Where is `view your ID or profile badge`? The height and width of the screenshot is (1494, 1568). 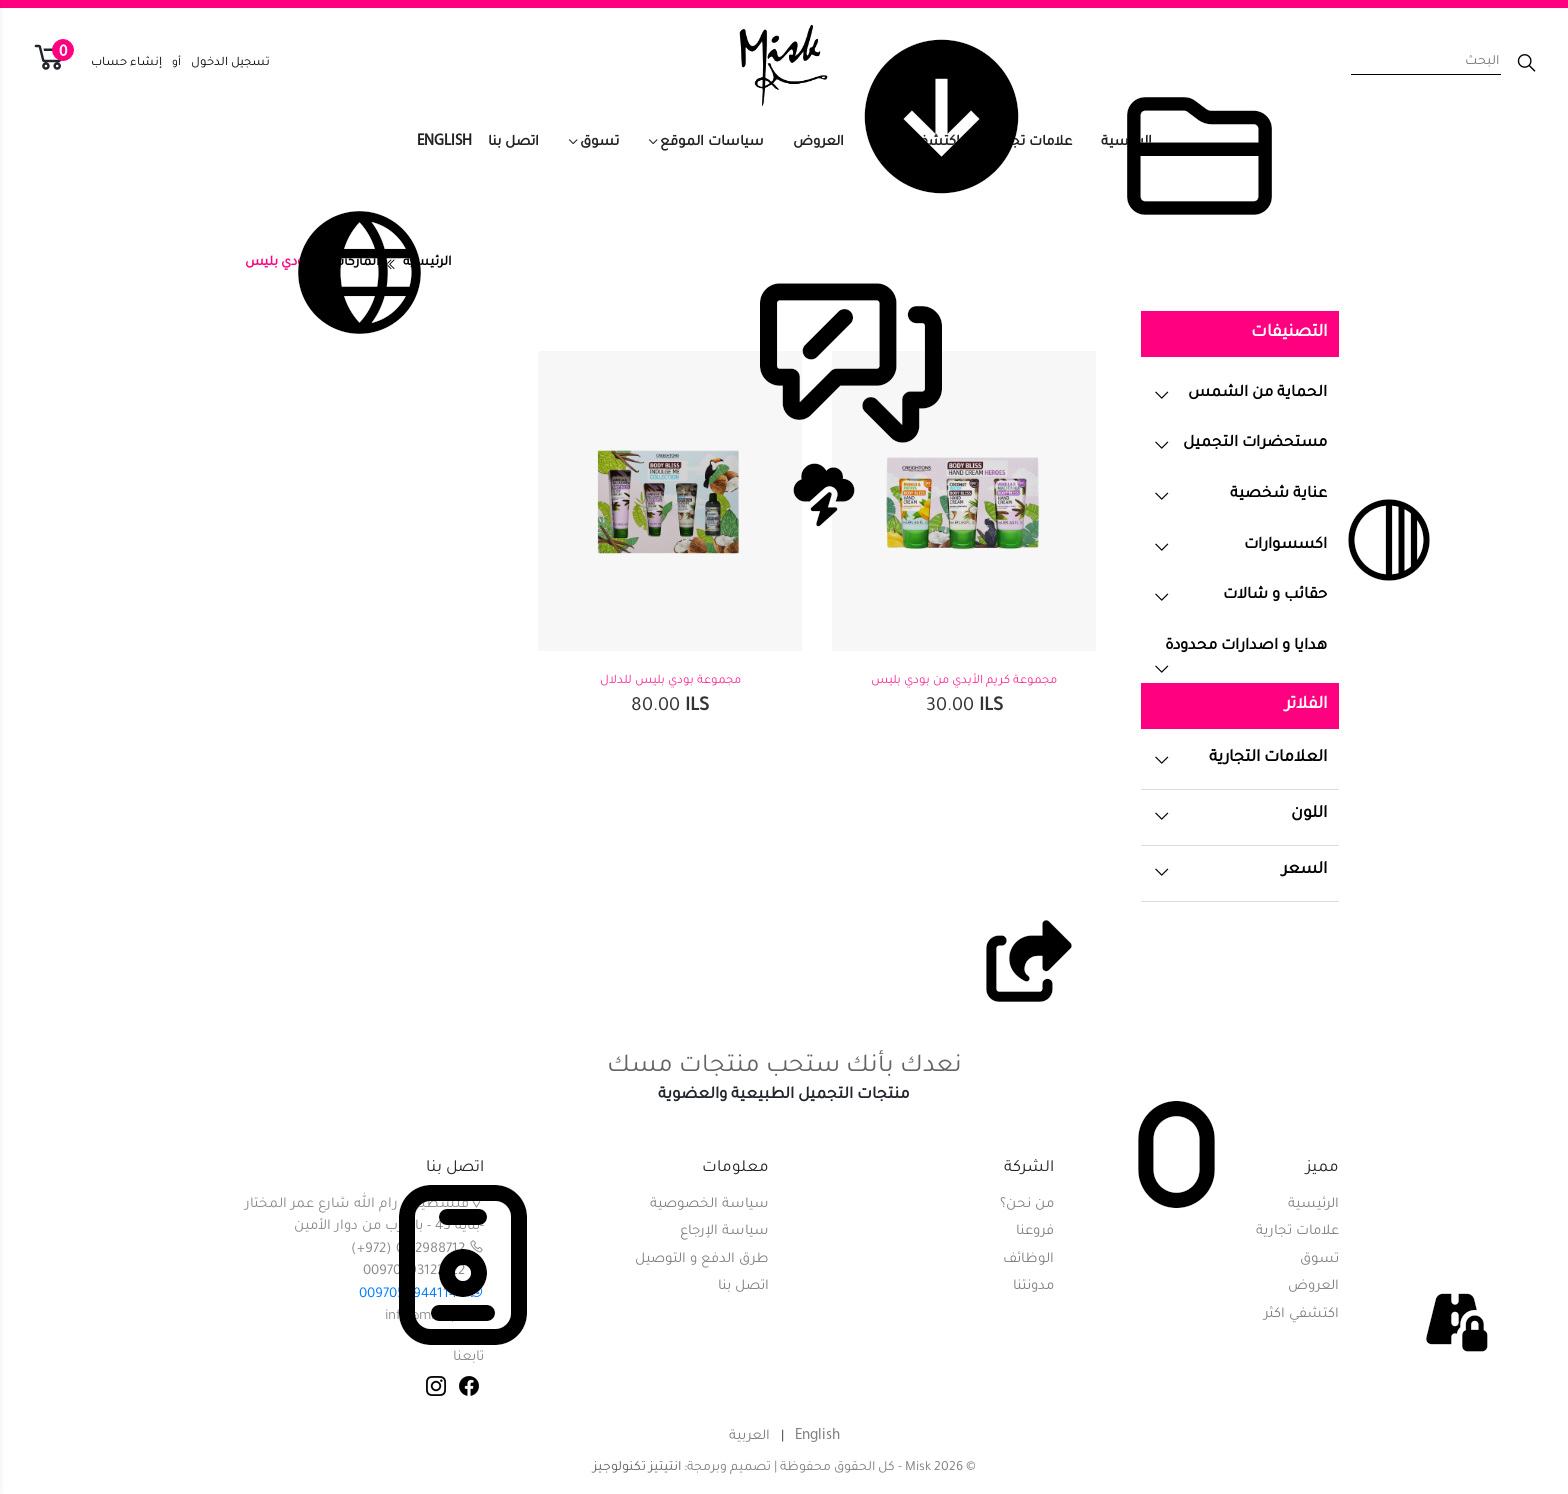
view your ID or profile badge is located at coordinates (463, 1265).